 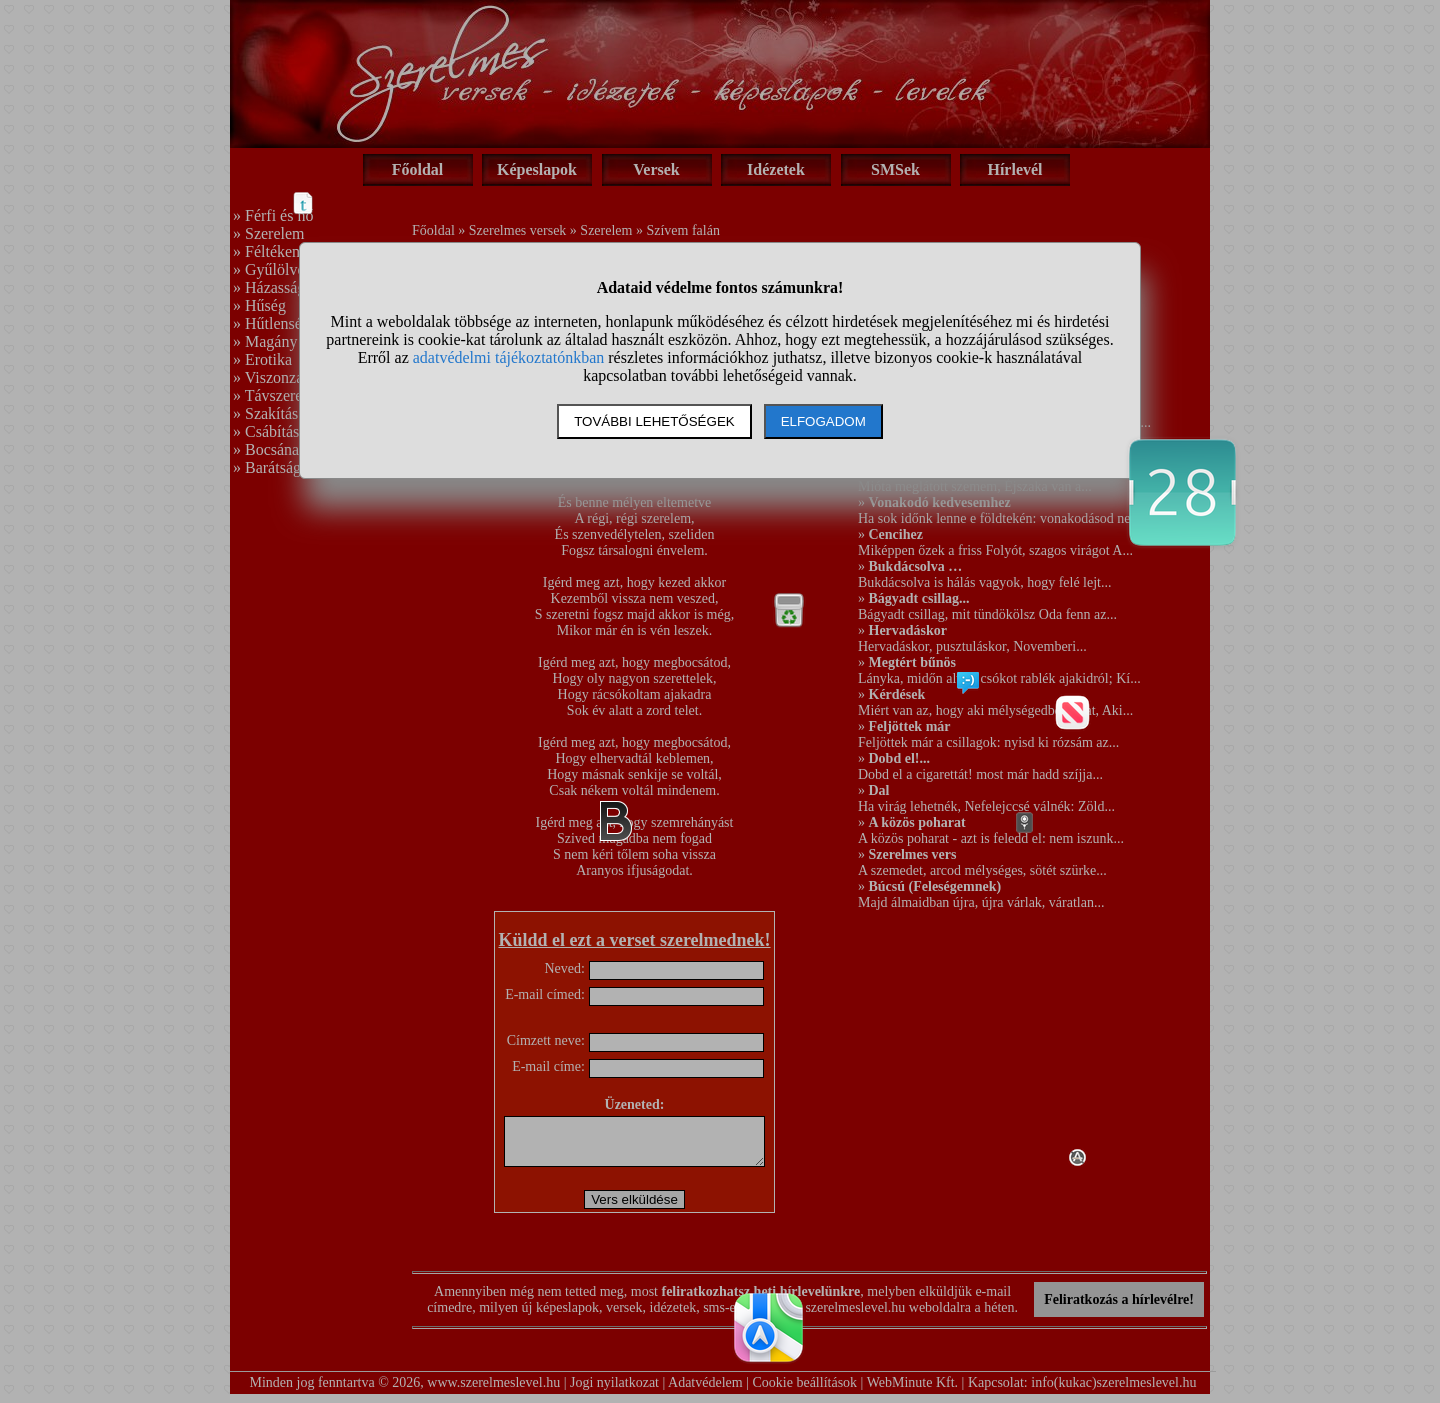 What do you see at coordinates (616, 821) in the screenshot?
I see `apply bold formatting to selected text` at bounding box center [616, 821].